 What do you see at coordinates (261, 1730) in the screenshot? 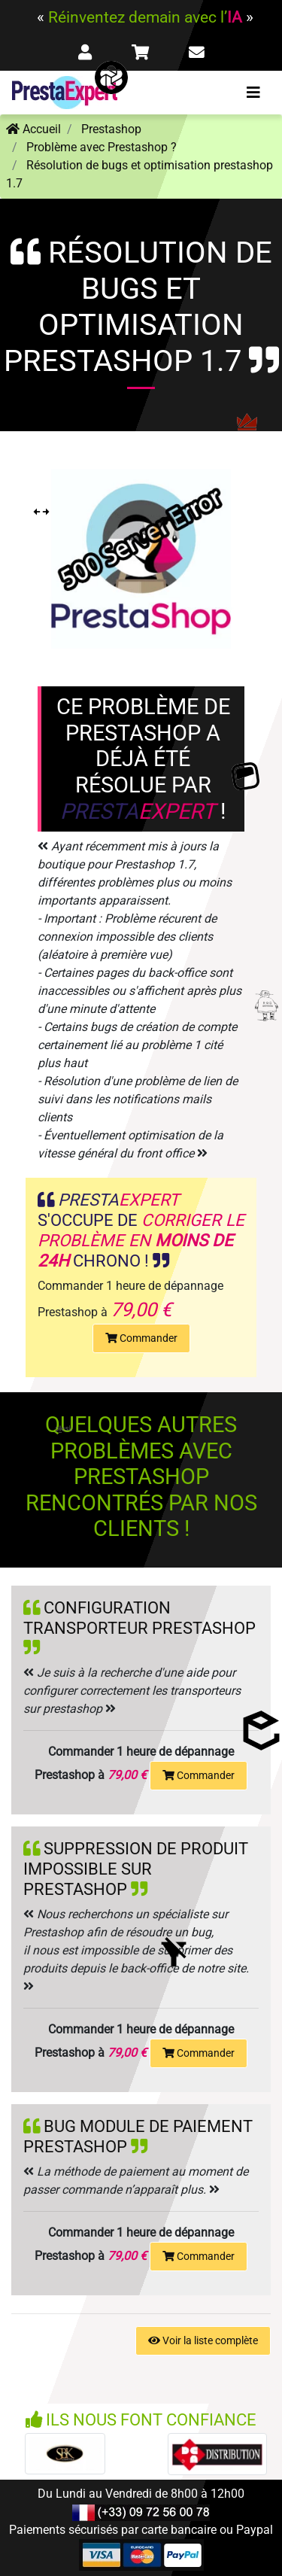
I see `myget package hosting service logo` at bounding box center [261, 1730].